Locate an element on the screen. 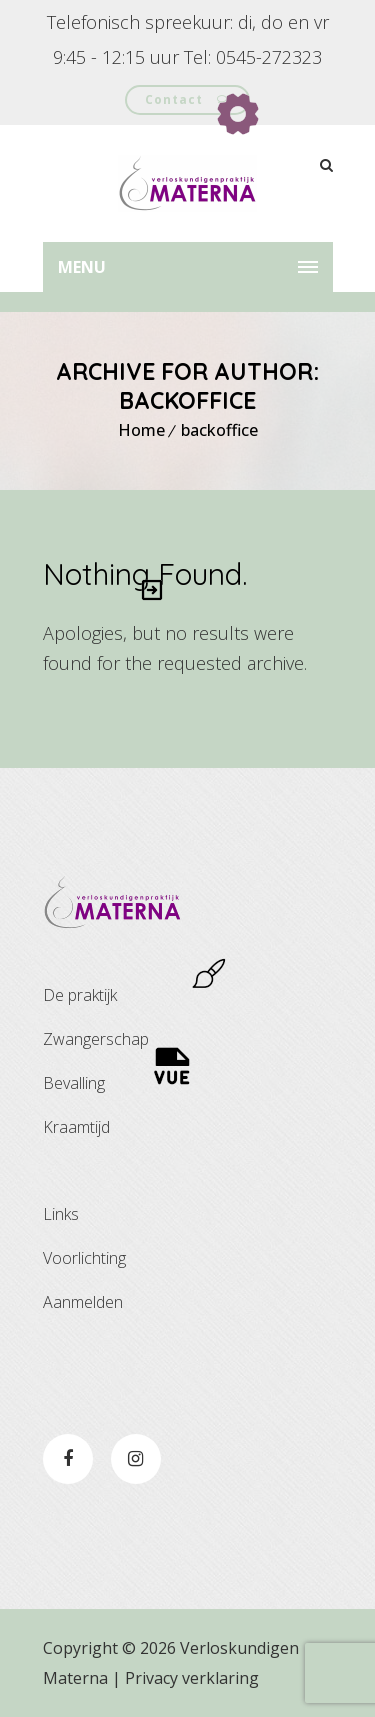 The height and width of the screenshot is (1717, 375). a Vue.js framework file is located at coordinates (172, 1067).